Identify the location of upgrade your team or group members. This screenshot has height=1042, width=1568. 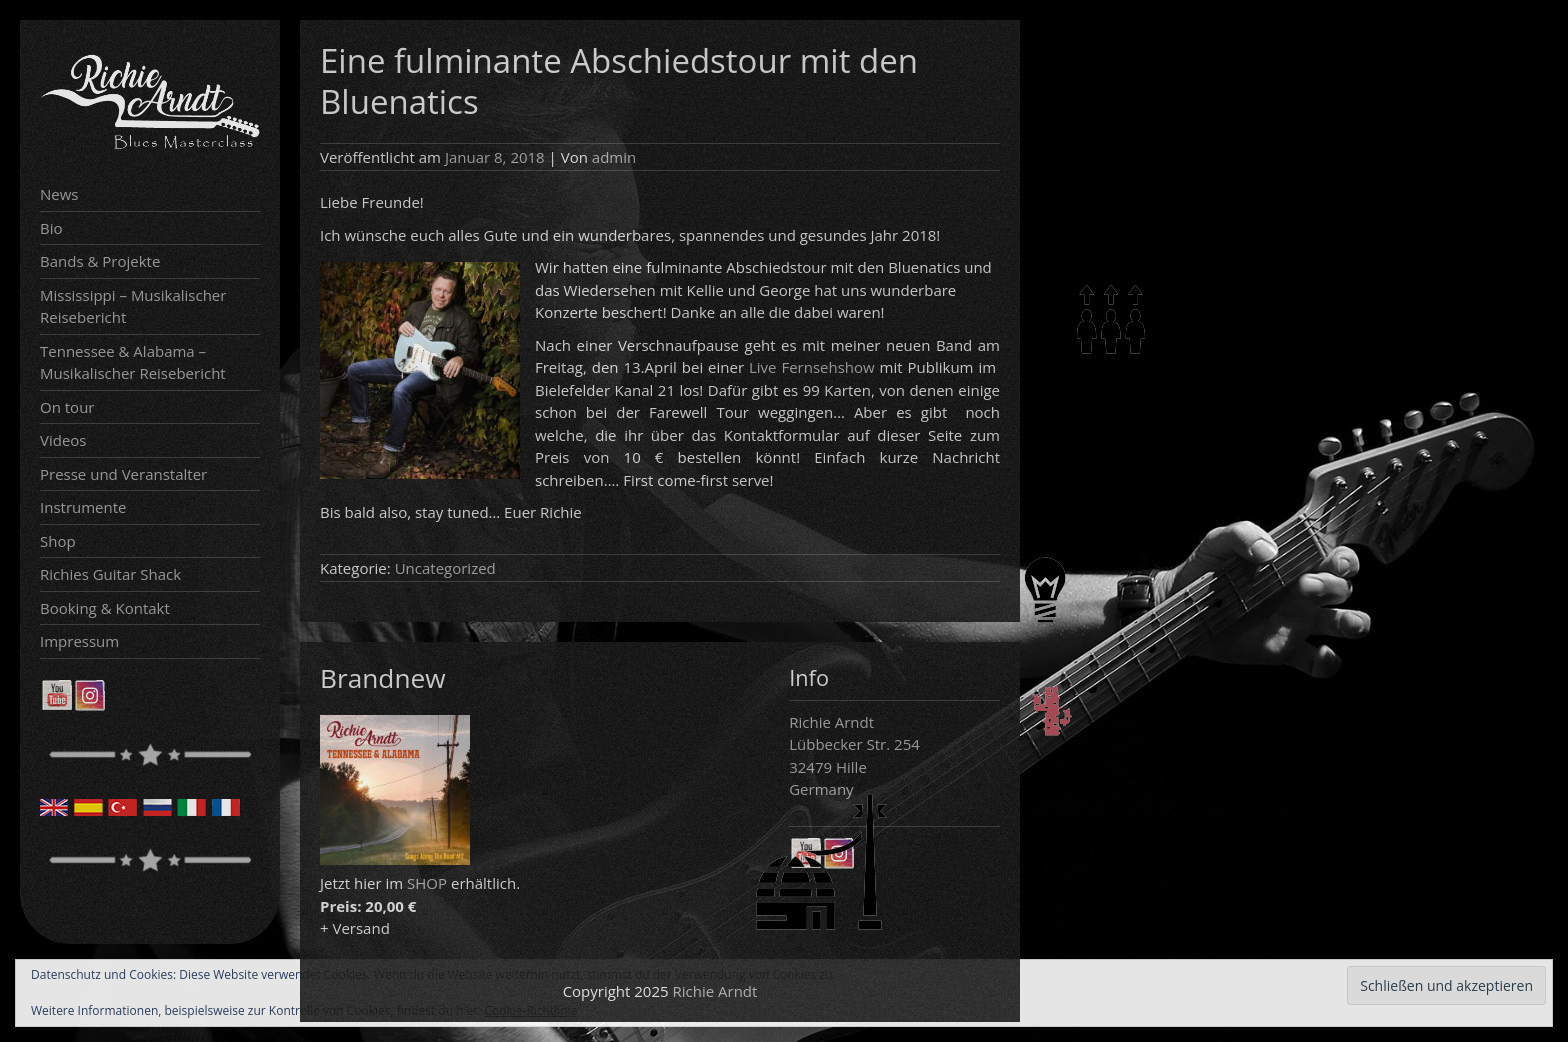
(1111, 319).